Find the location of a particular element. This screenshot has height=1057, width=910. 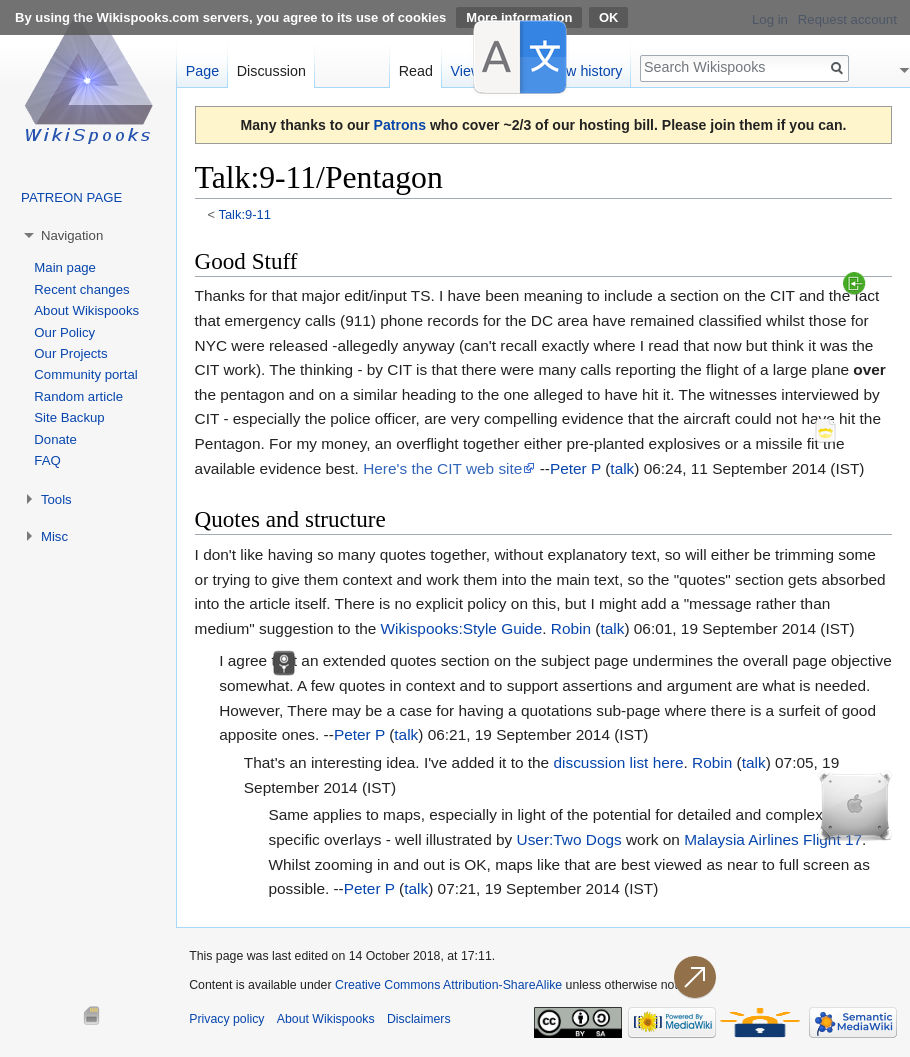

log out of the current session is located at coordinates (854, 283).